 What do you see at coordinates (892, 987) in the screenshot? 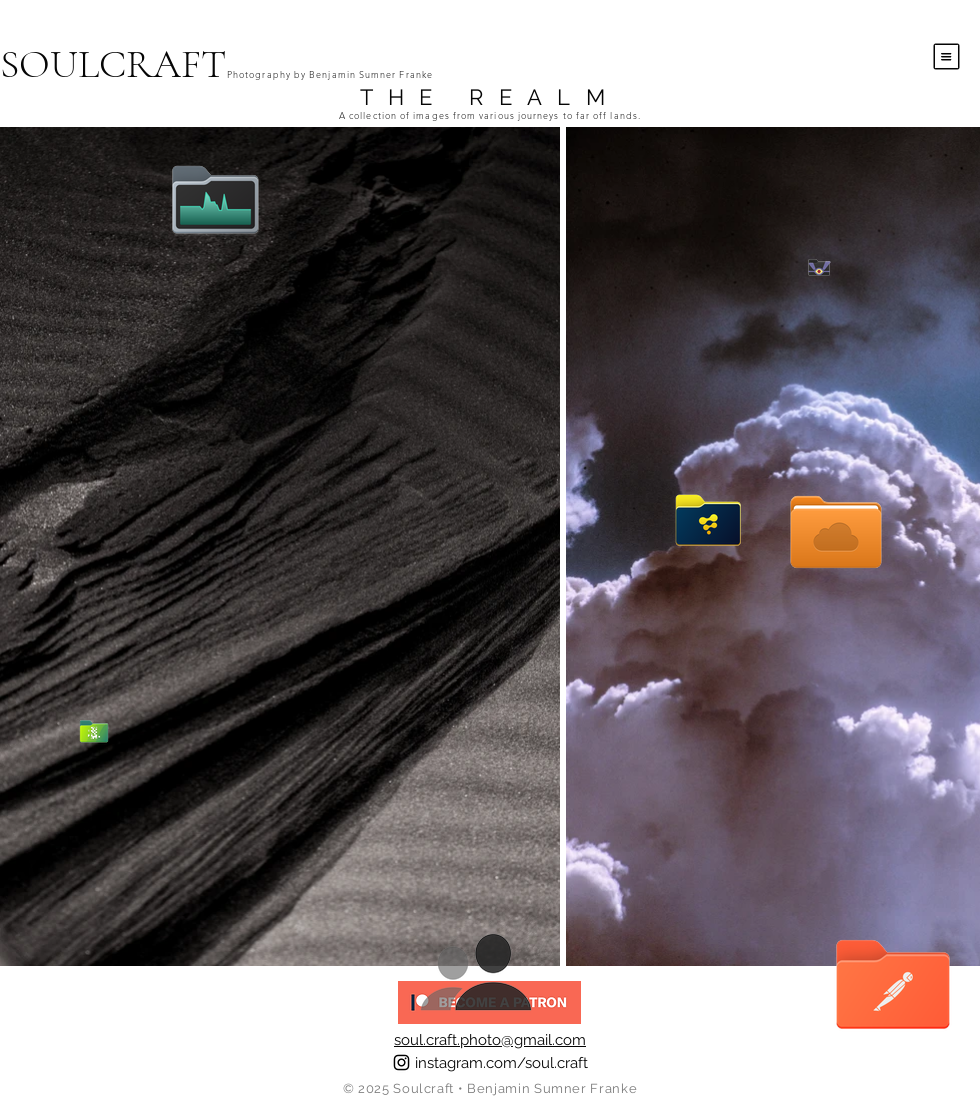
I see `folder containing Postman API development files` at bounding box center [892, 987].